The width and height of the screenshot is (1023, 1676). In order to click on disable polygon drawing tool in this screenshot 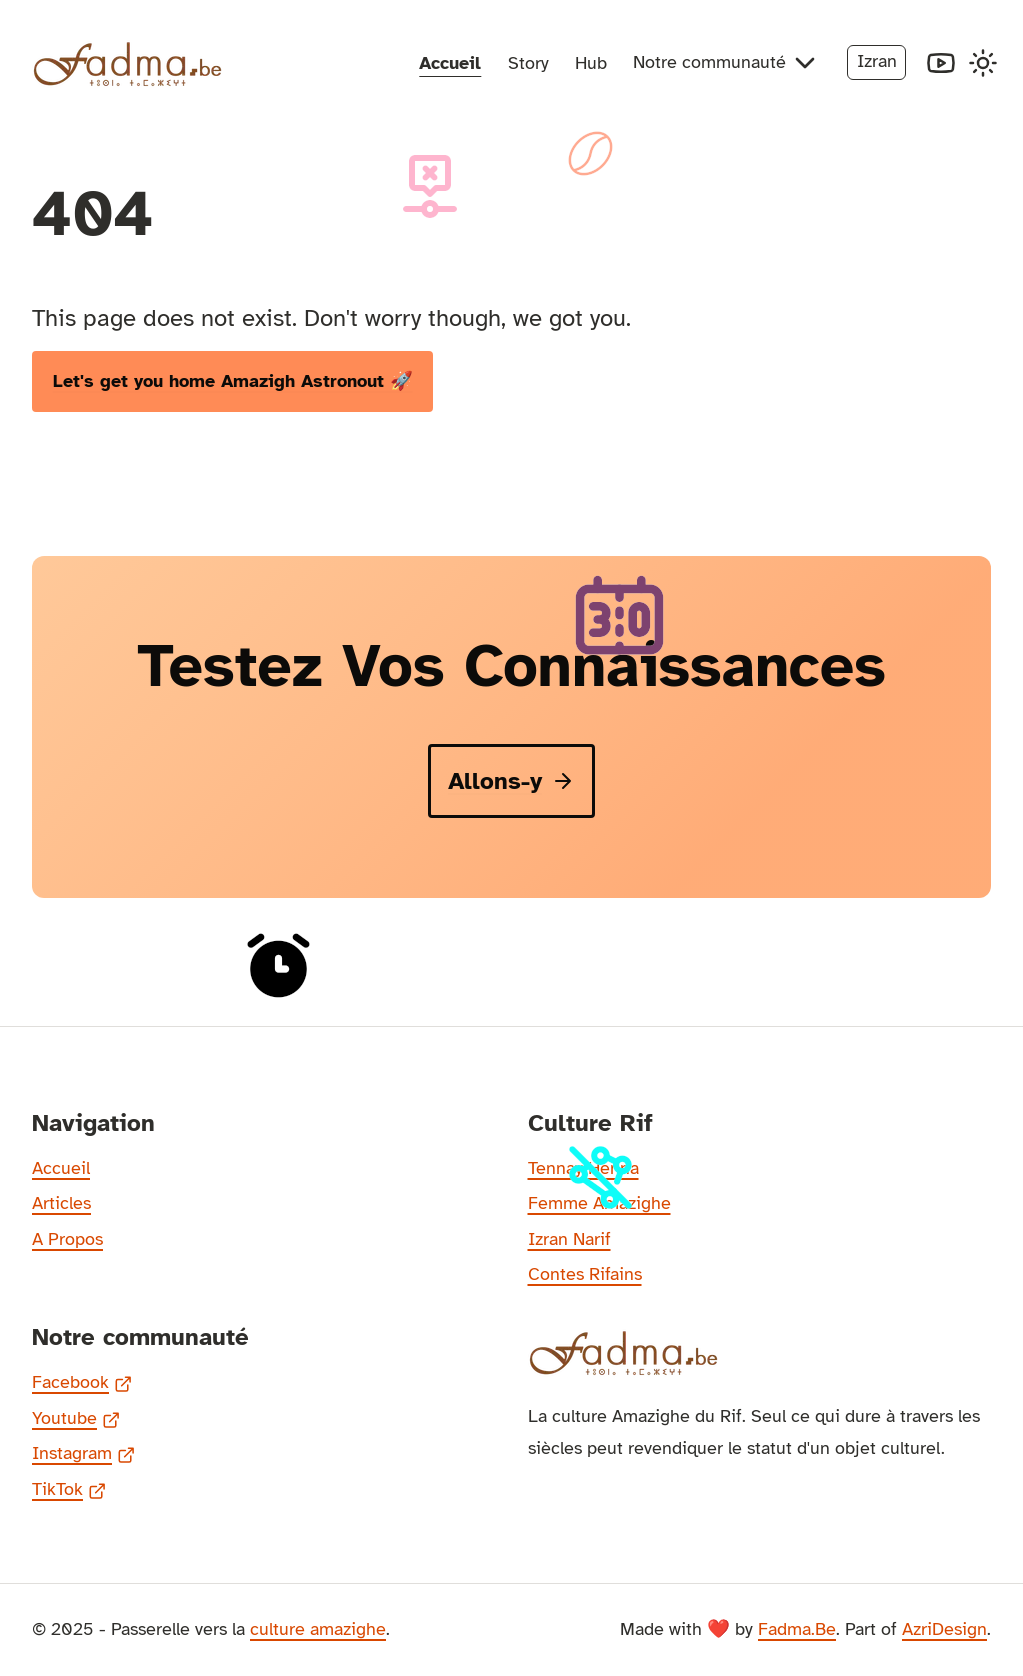, I will do `click(600, 1177)`.